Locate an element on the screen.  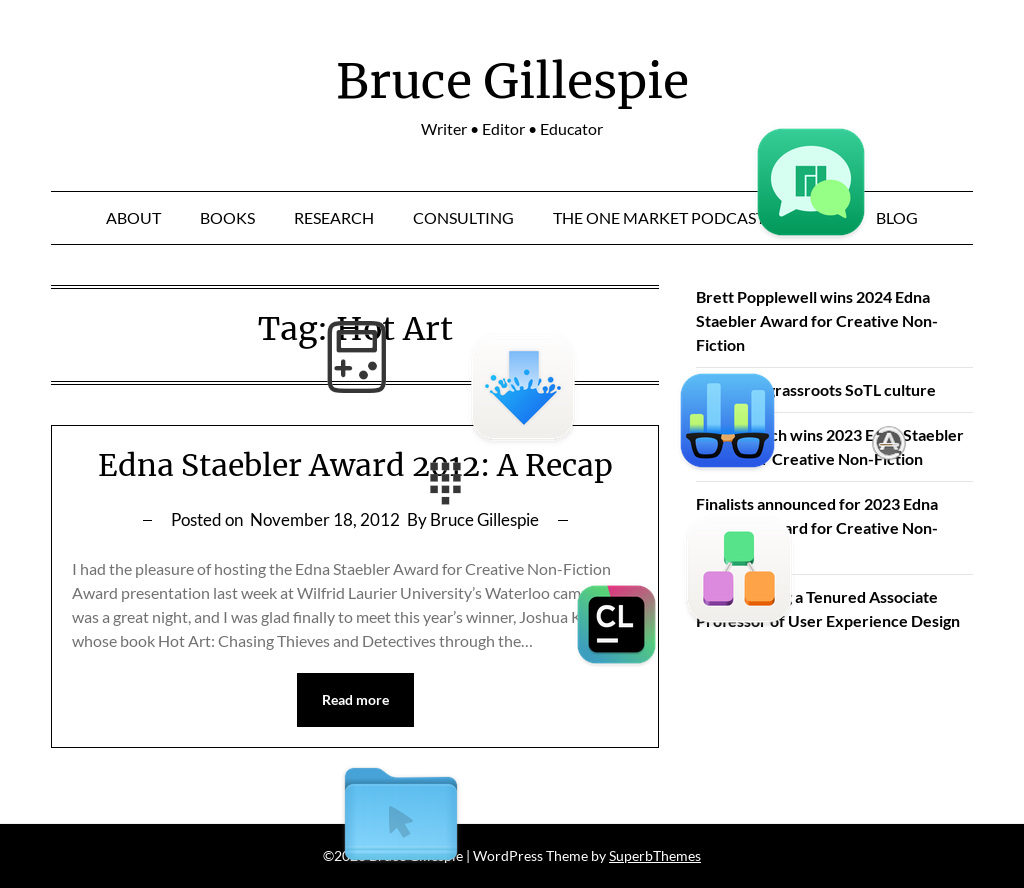
open matray messaging app is located at coordinates (811, 182).